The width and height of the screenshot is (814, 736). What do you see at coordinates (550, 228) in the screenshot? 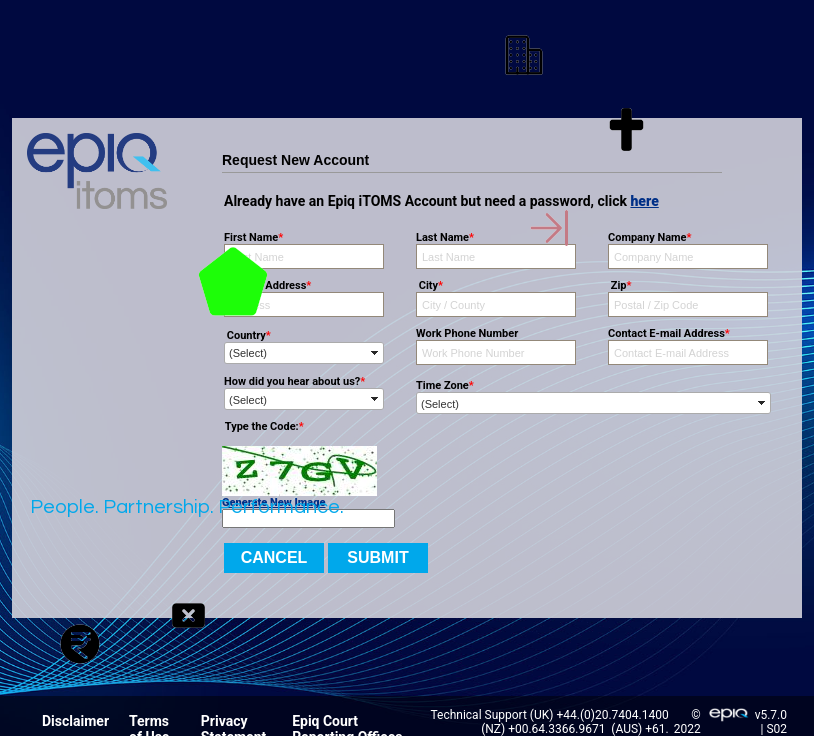
I see `navigate to the next item or page` at bounding box center [550, 228].